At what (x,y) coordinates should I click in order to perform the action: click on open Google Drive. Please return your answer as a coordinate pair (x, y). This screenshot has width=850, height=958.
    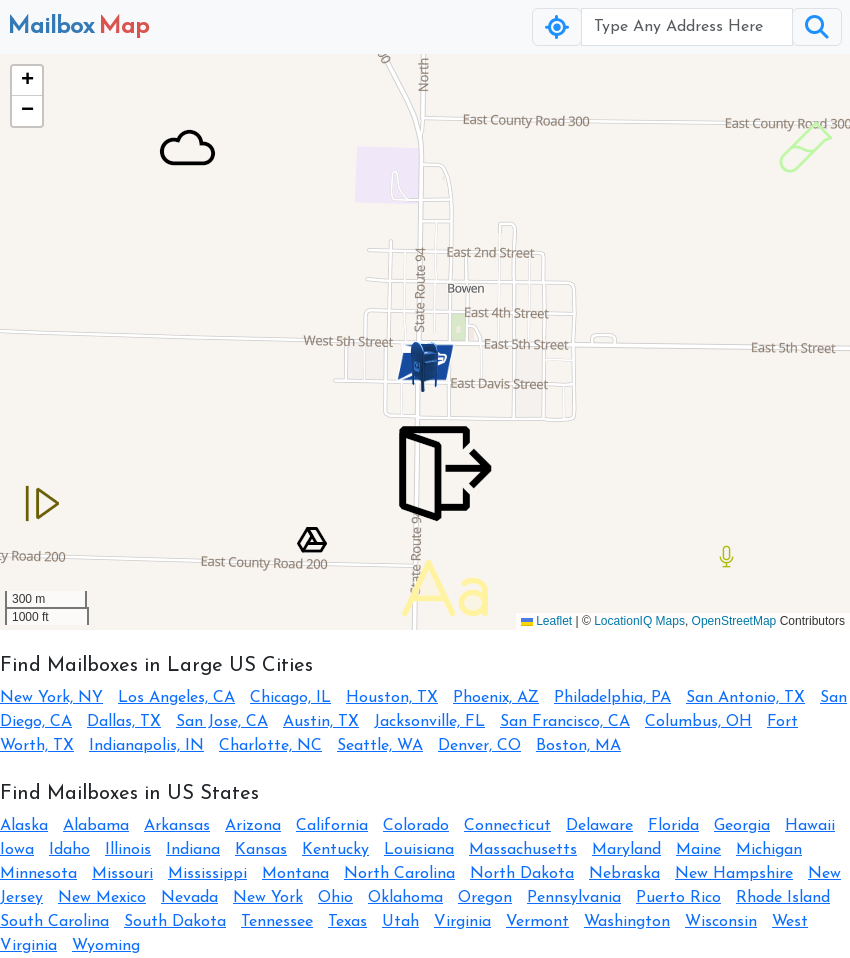
    Looking at the image, I should click on (312, 539).